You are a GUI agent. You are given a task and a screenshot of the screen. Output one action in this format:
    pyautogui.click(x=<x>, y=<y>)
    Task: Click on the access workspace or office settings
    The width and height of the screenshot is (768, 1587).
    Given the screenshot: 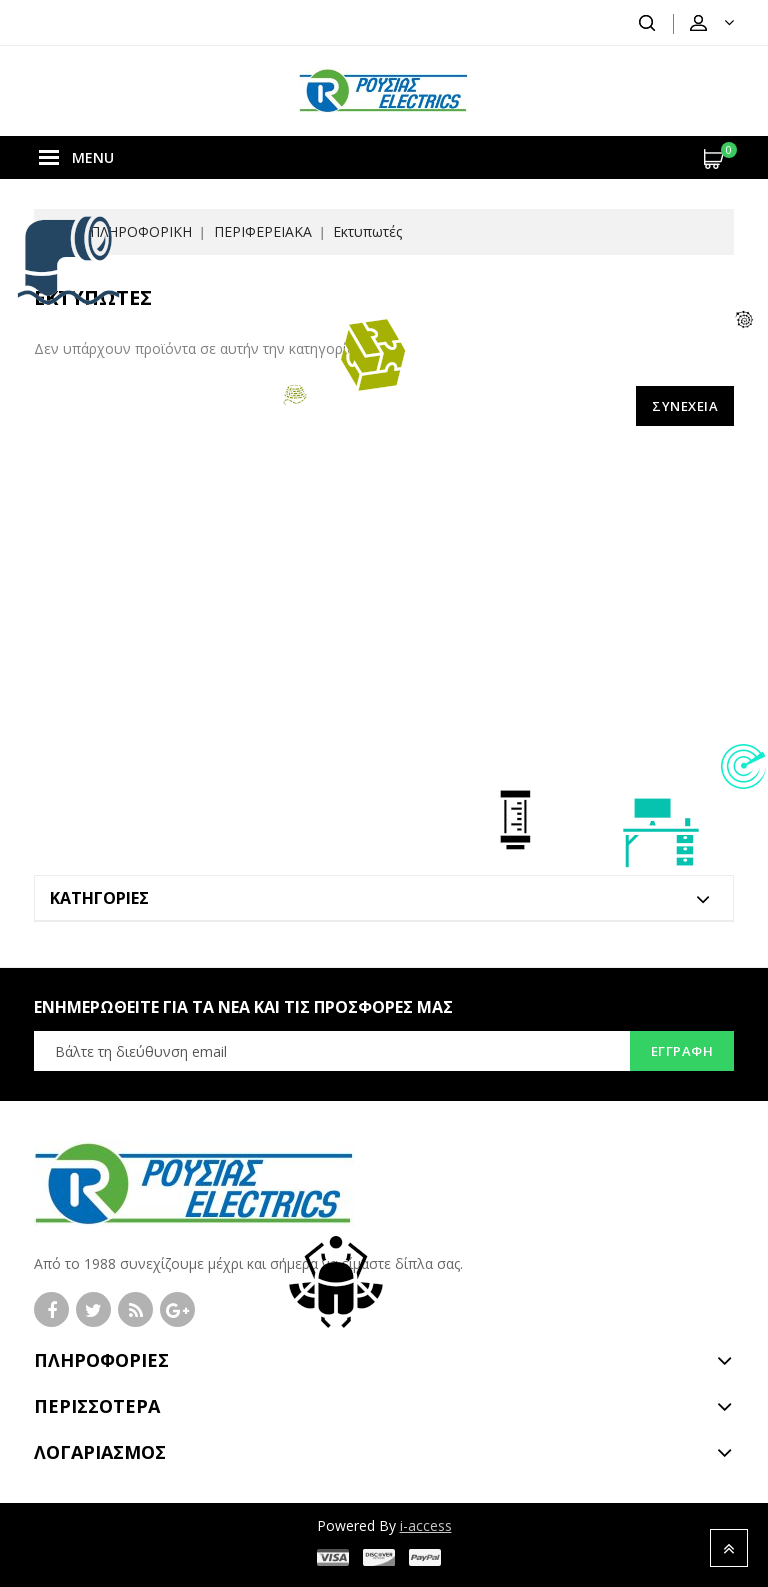 What is the action you would take?
    pyautogui.click(x=661, y=825)
    